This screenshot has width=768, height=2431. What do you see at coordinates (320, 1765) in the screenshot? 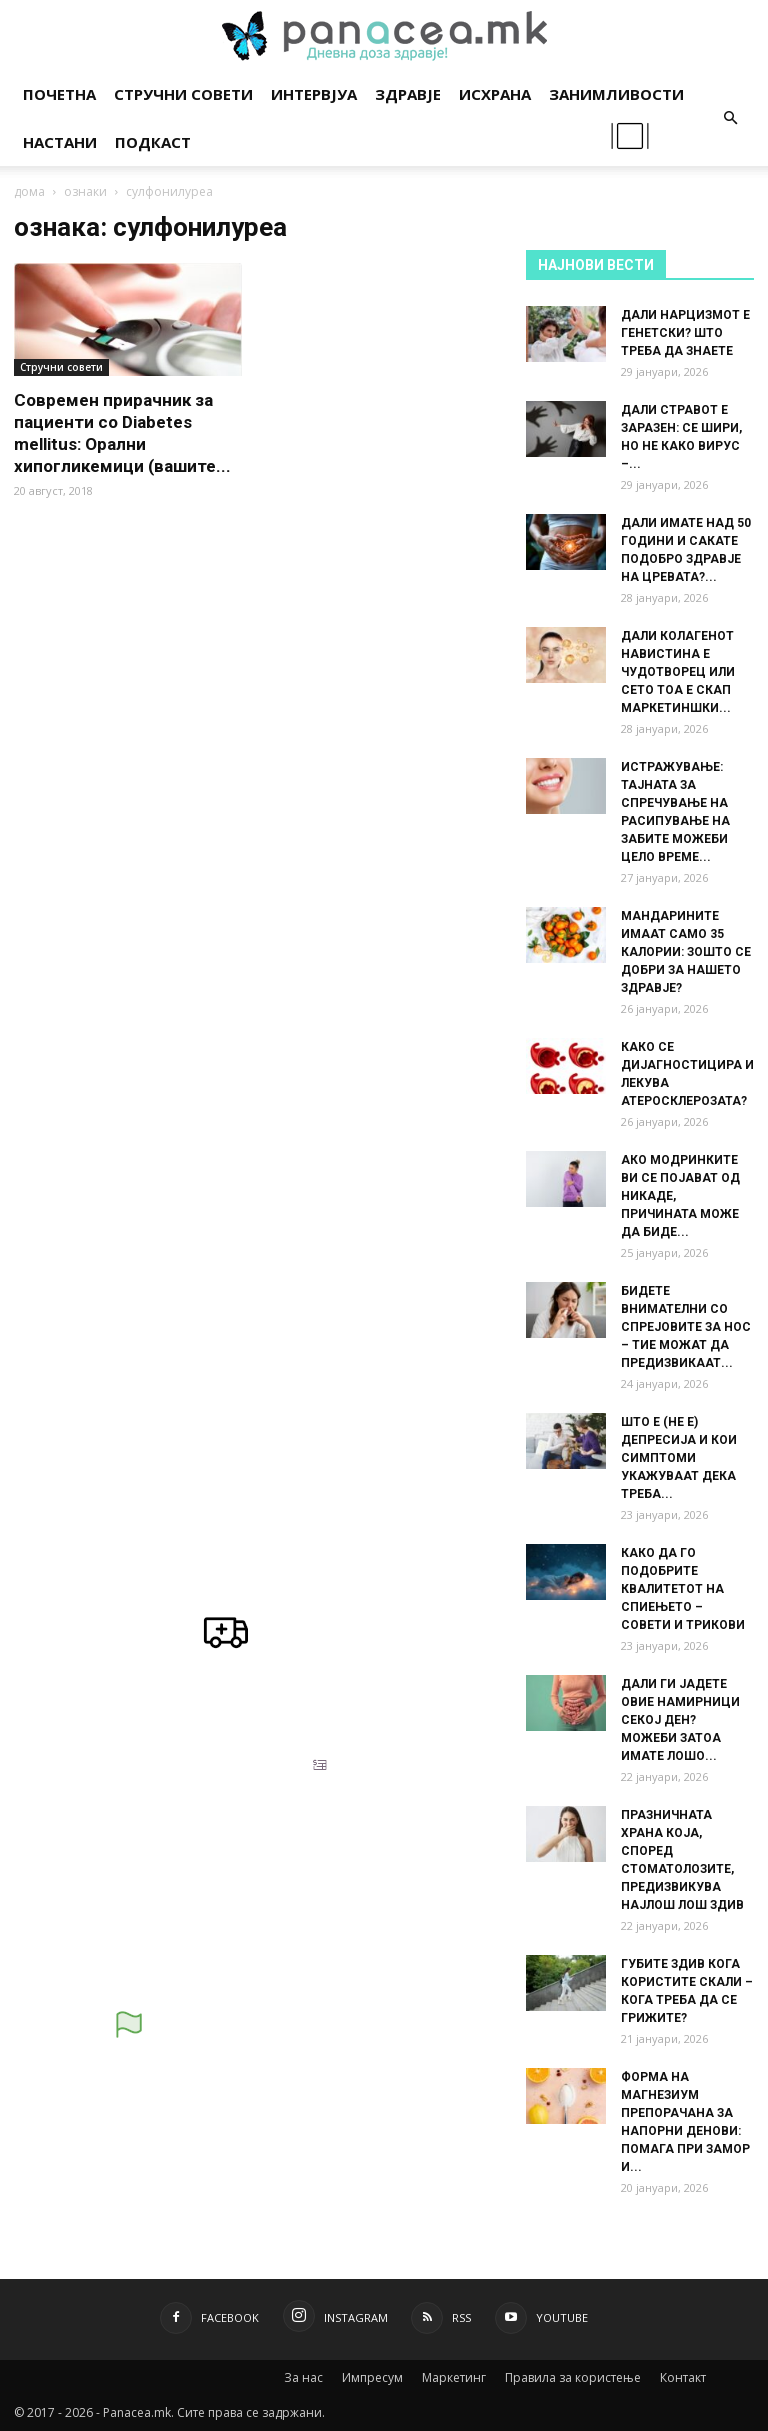
I see `view invoice details` at bounding box center [320, 1765].